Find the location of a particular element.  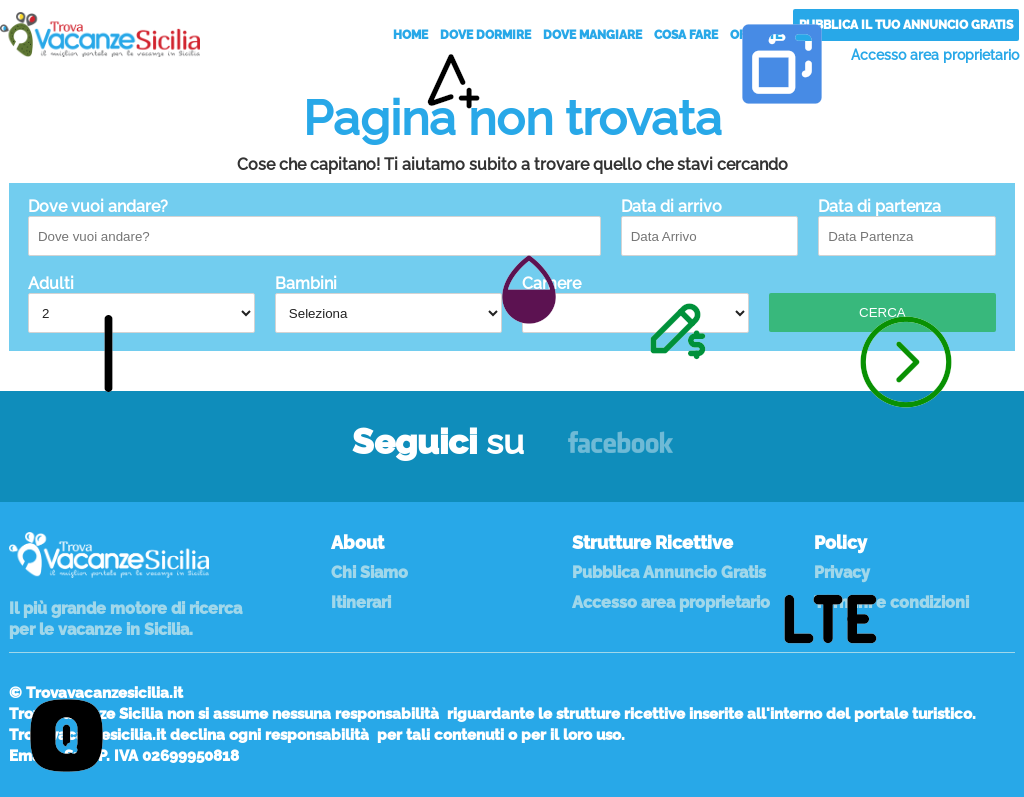

move selection to background layer is located at coordinates (782, 64).